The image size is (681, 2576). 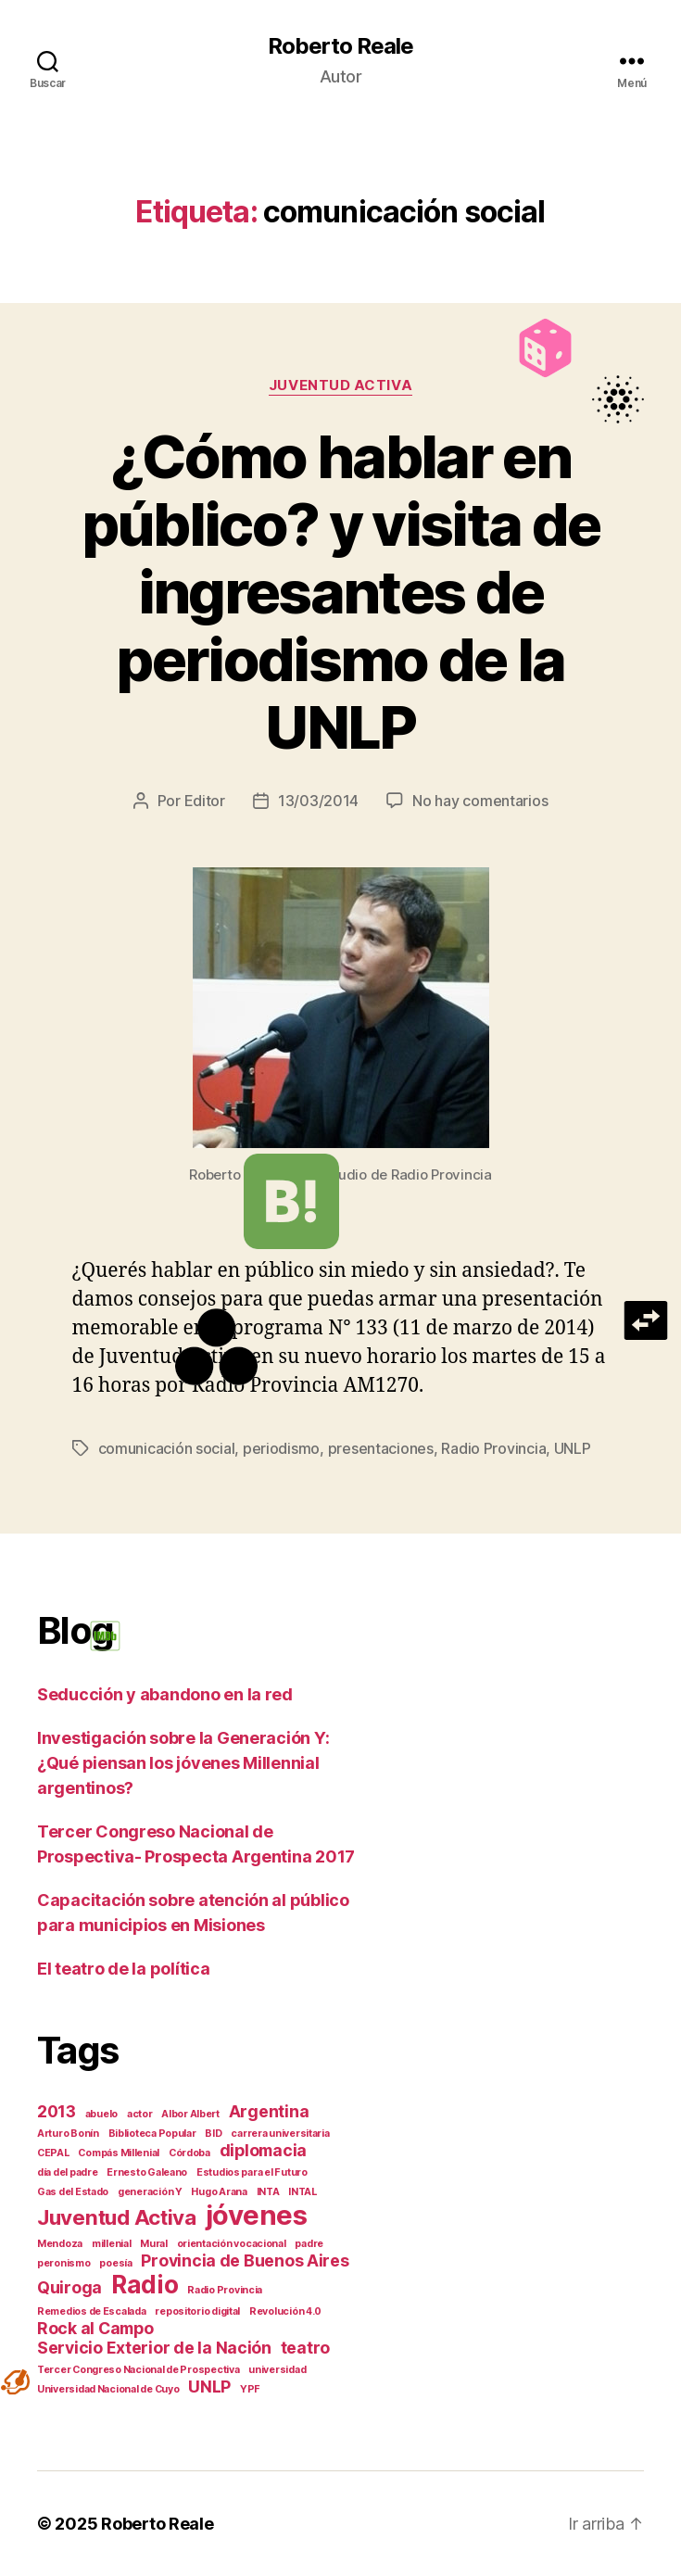 I want to click on swap or exchange currencies, so click(x=646, y=1320).